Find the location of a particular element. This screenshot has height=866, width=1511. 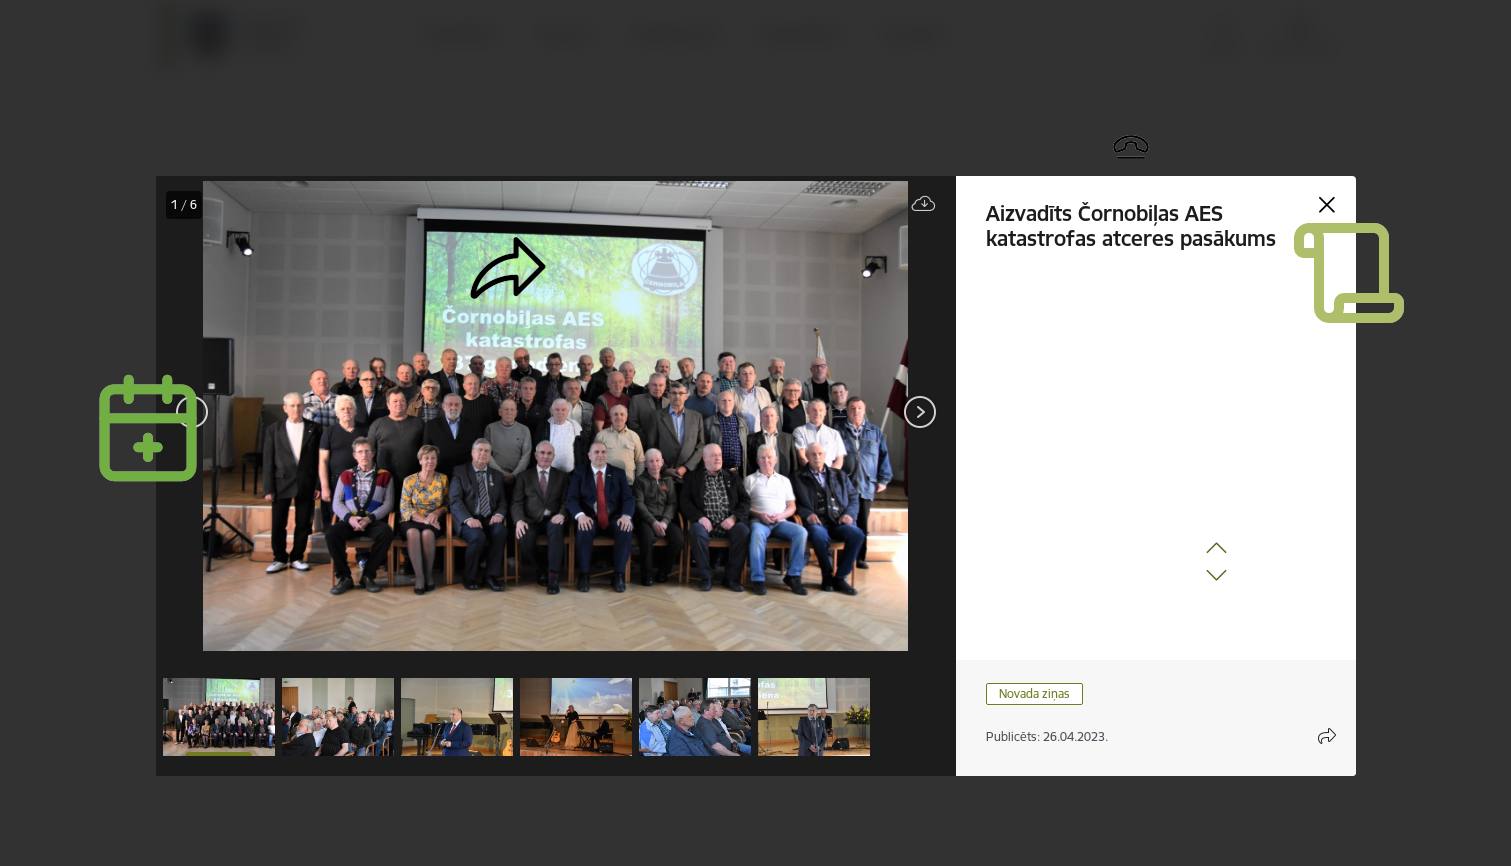

end the current phone call is located at coordinates (1131, 147).